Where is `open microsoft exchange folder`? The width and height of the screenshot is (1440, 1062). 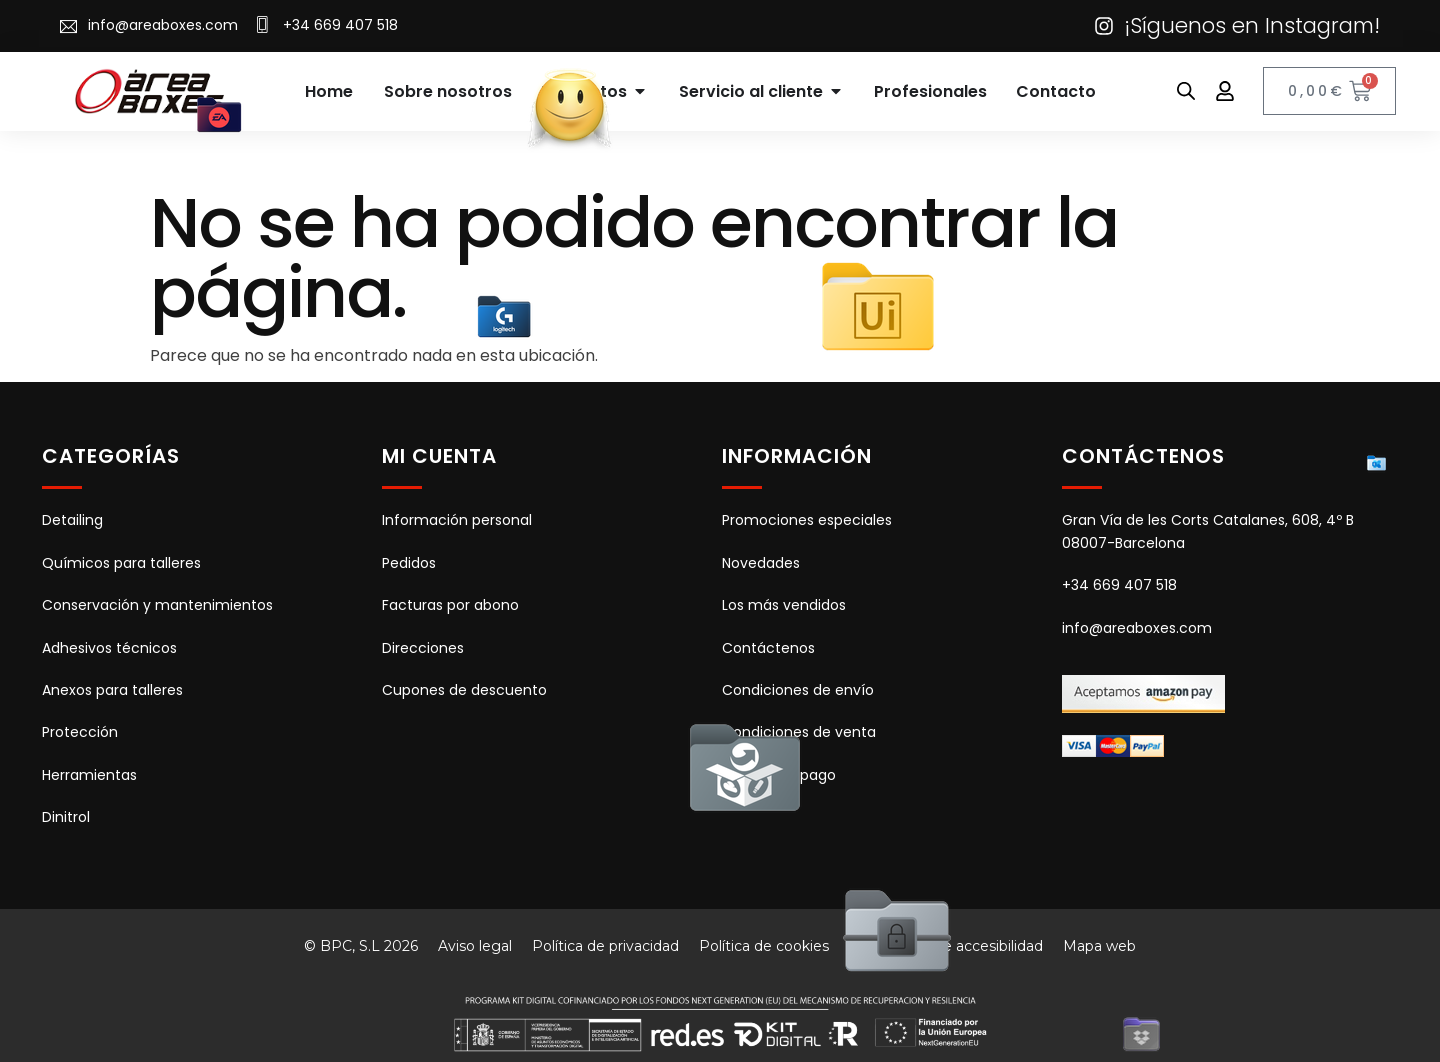
open microsoft exchange folder is located at coordinates (1376, 463).